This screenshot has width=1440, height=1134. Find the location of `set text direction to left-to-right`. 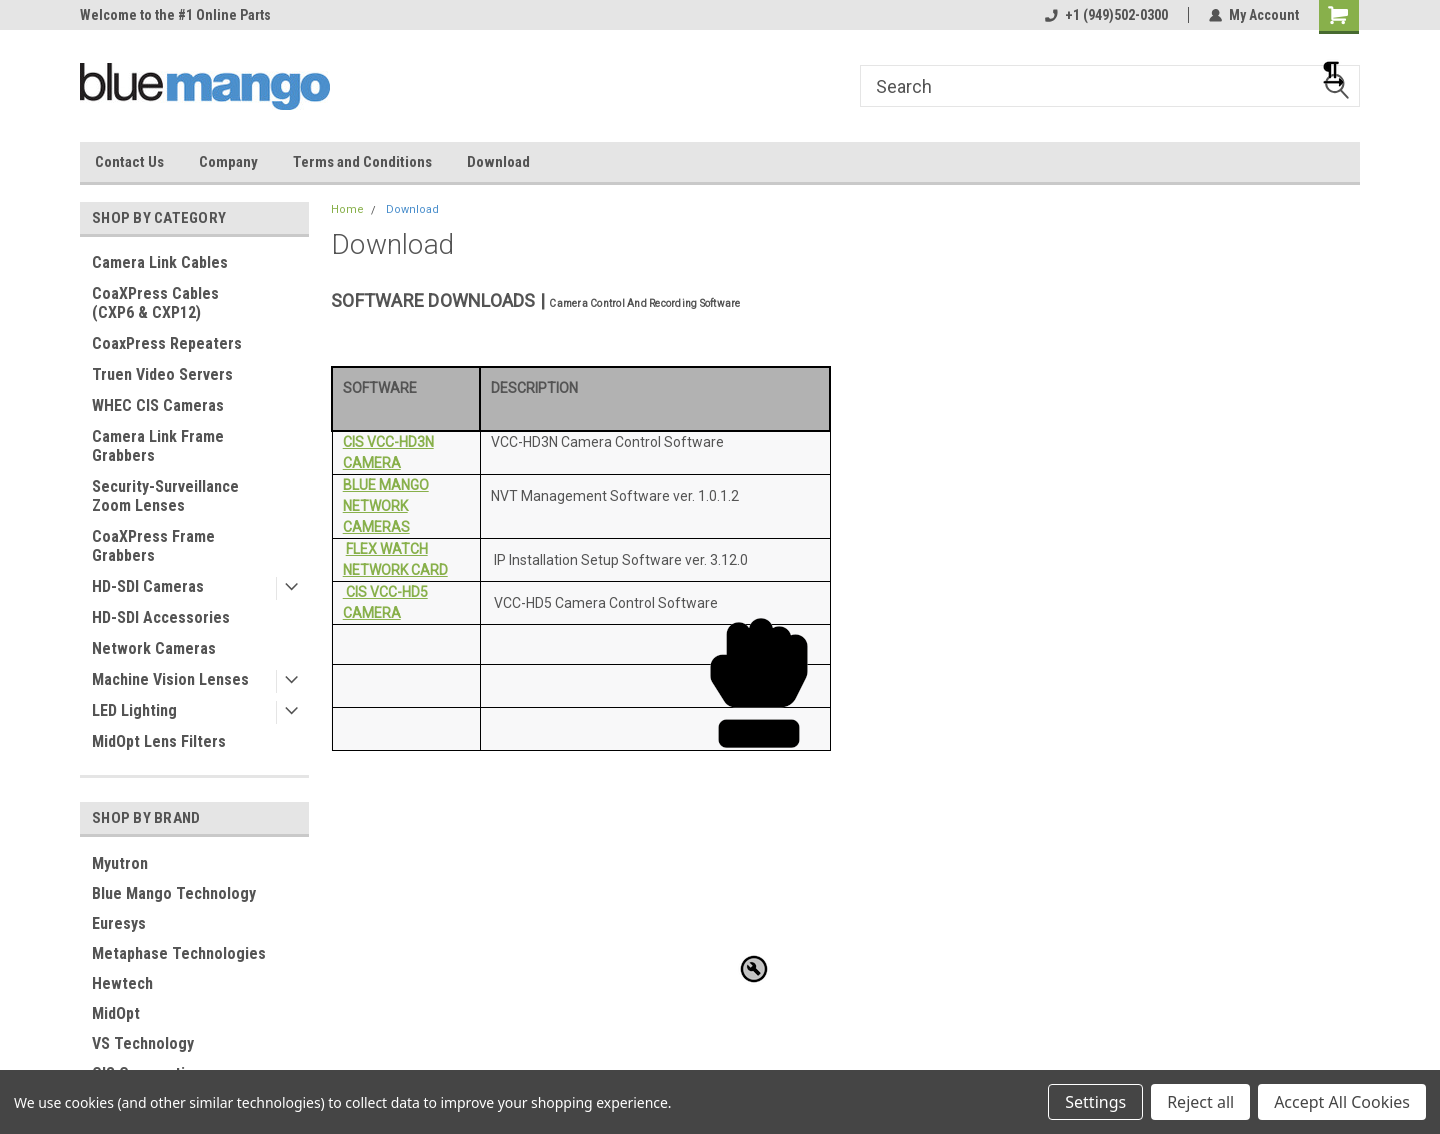

set text direction to left-to-right is located at coordinates (1332, 74).